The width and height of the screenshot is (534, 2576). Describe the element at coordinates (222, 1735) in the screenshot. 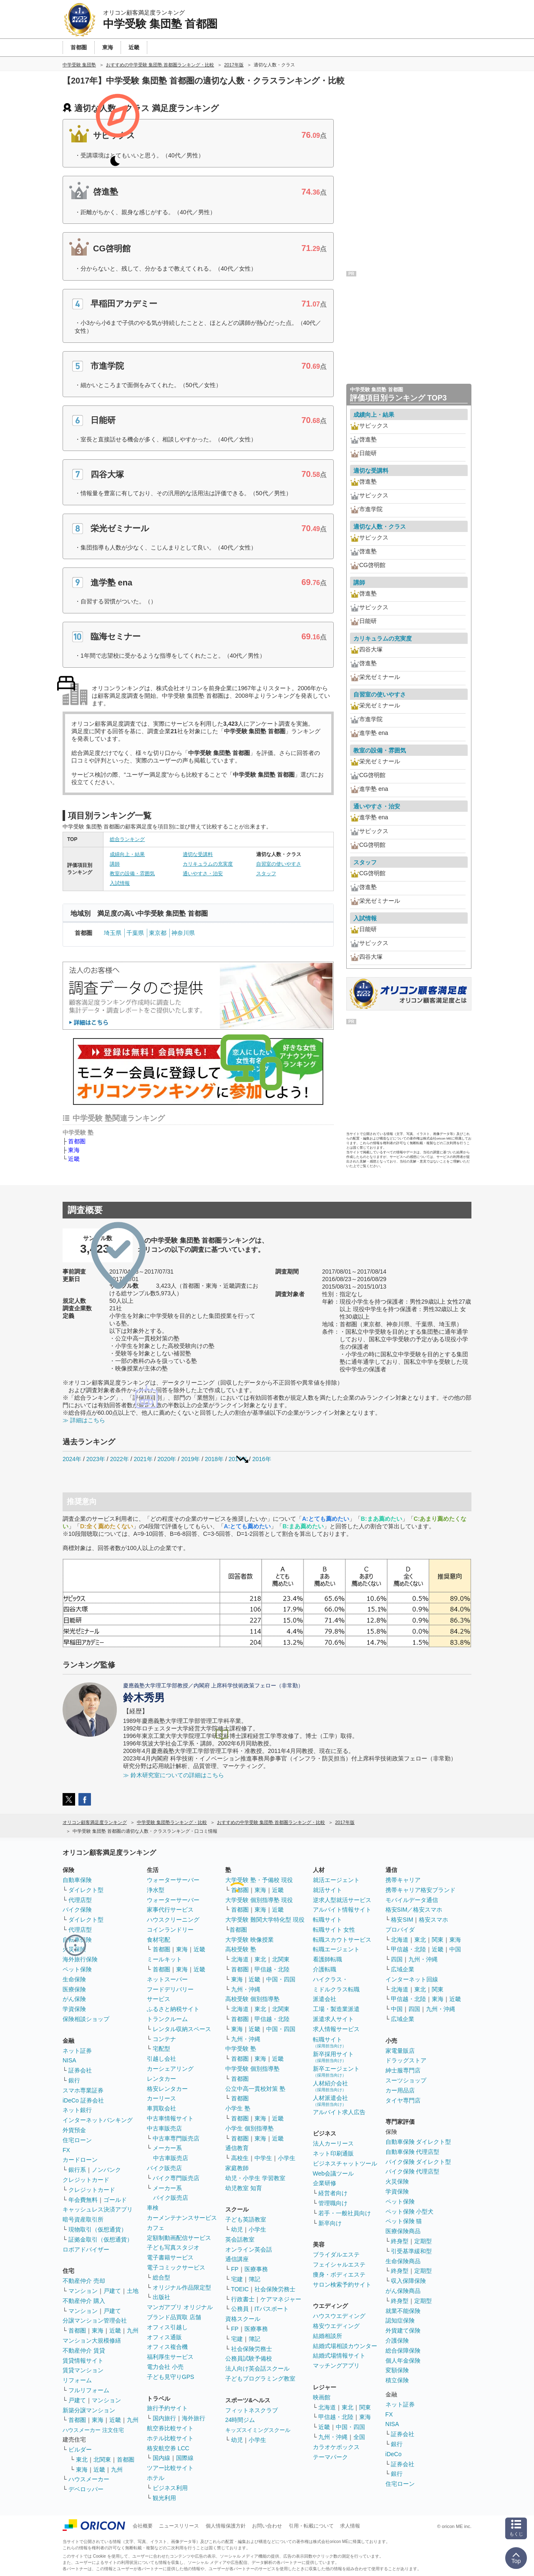

I see `open reading list or library` at that location.